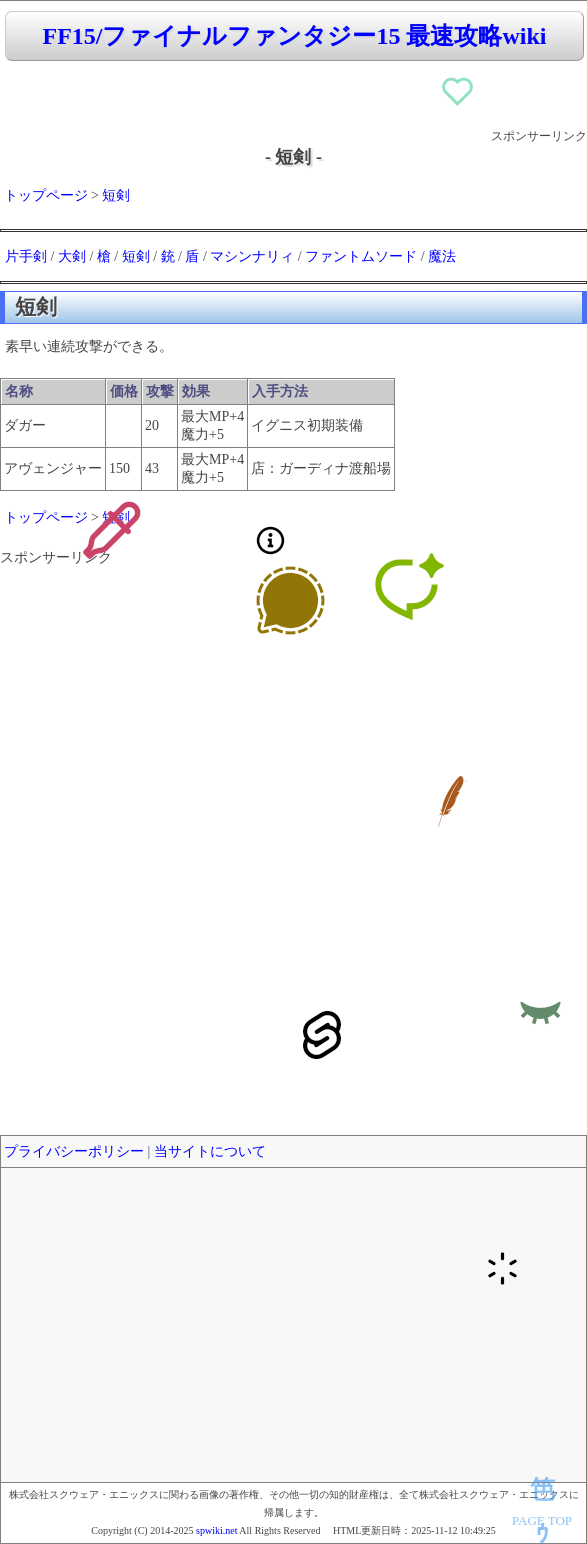 Image resolution: width=587 pixels, height=1544 pixels. What do you see at coordinates (111, 530) in the screenshot?
I see `select a color from the screen` at bounding box center [111, 530].